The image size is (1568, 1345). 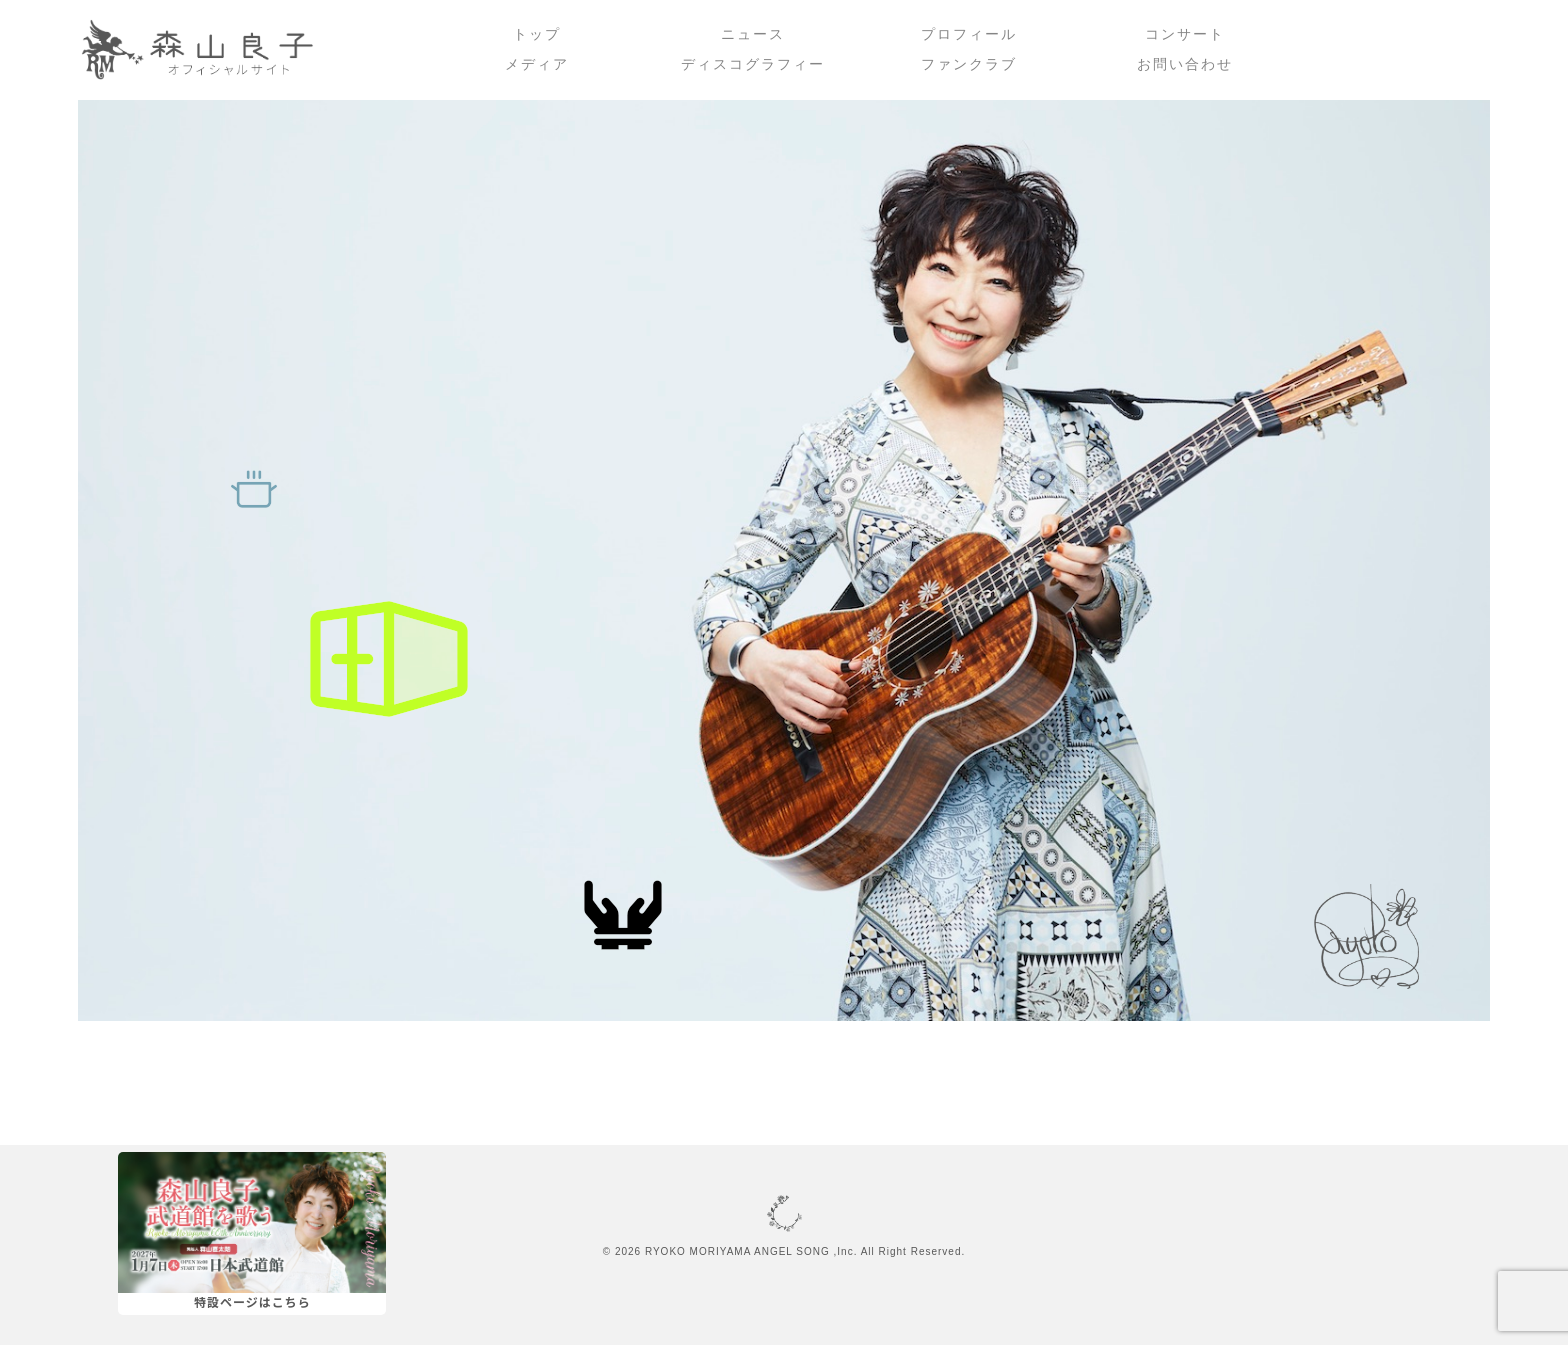 I want to click on indicates restricted or bound user permissions, so click(x=623, y=915).